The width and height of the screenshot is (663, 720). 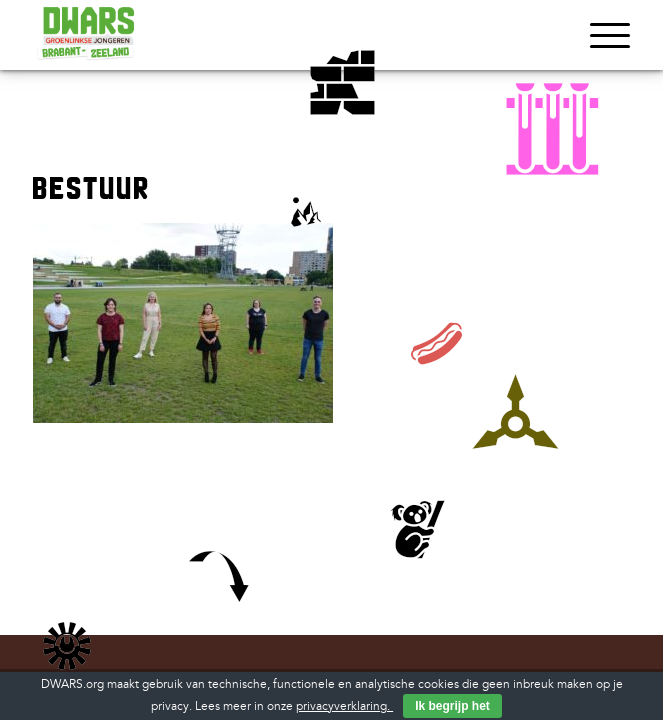 I want to click on indicates structural damage or destruction in gameplay, so click(x=342, y=82).